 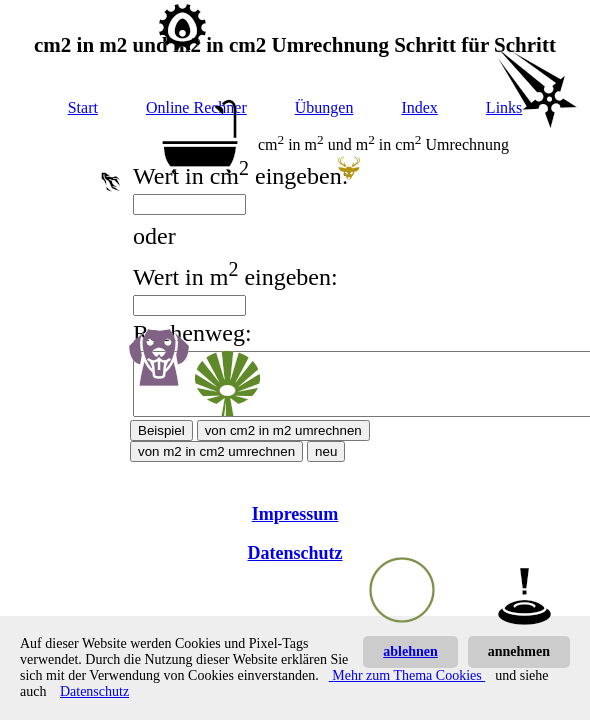 I want to click on a plant root or organic growth element, so click(x=111, y=182).